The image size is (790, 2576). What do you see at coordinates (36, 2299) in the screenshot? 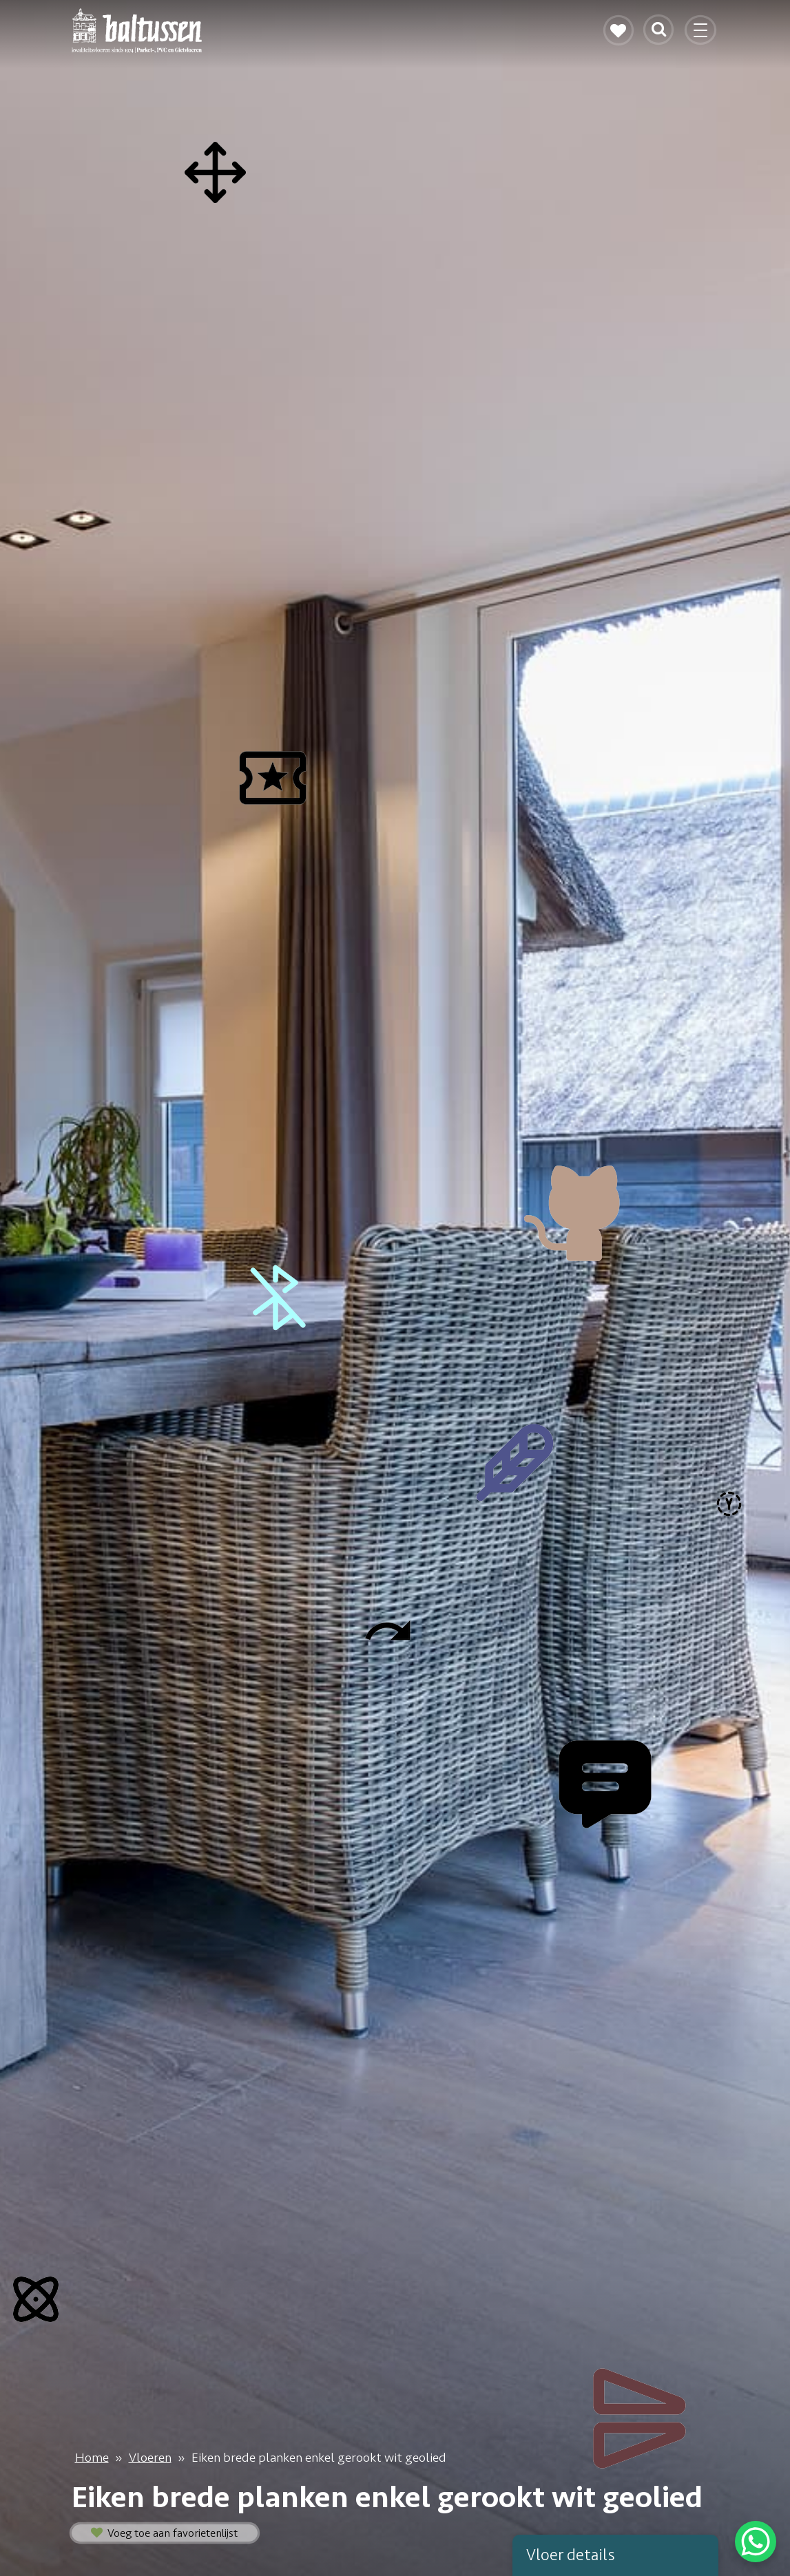
I see `access science or chemistry tools` at bounding box center [36, 2299].